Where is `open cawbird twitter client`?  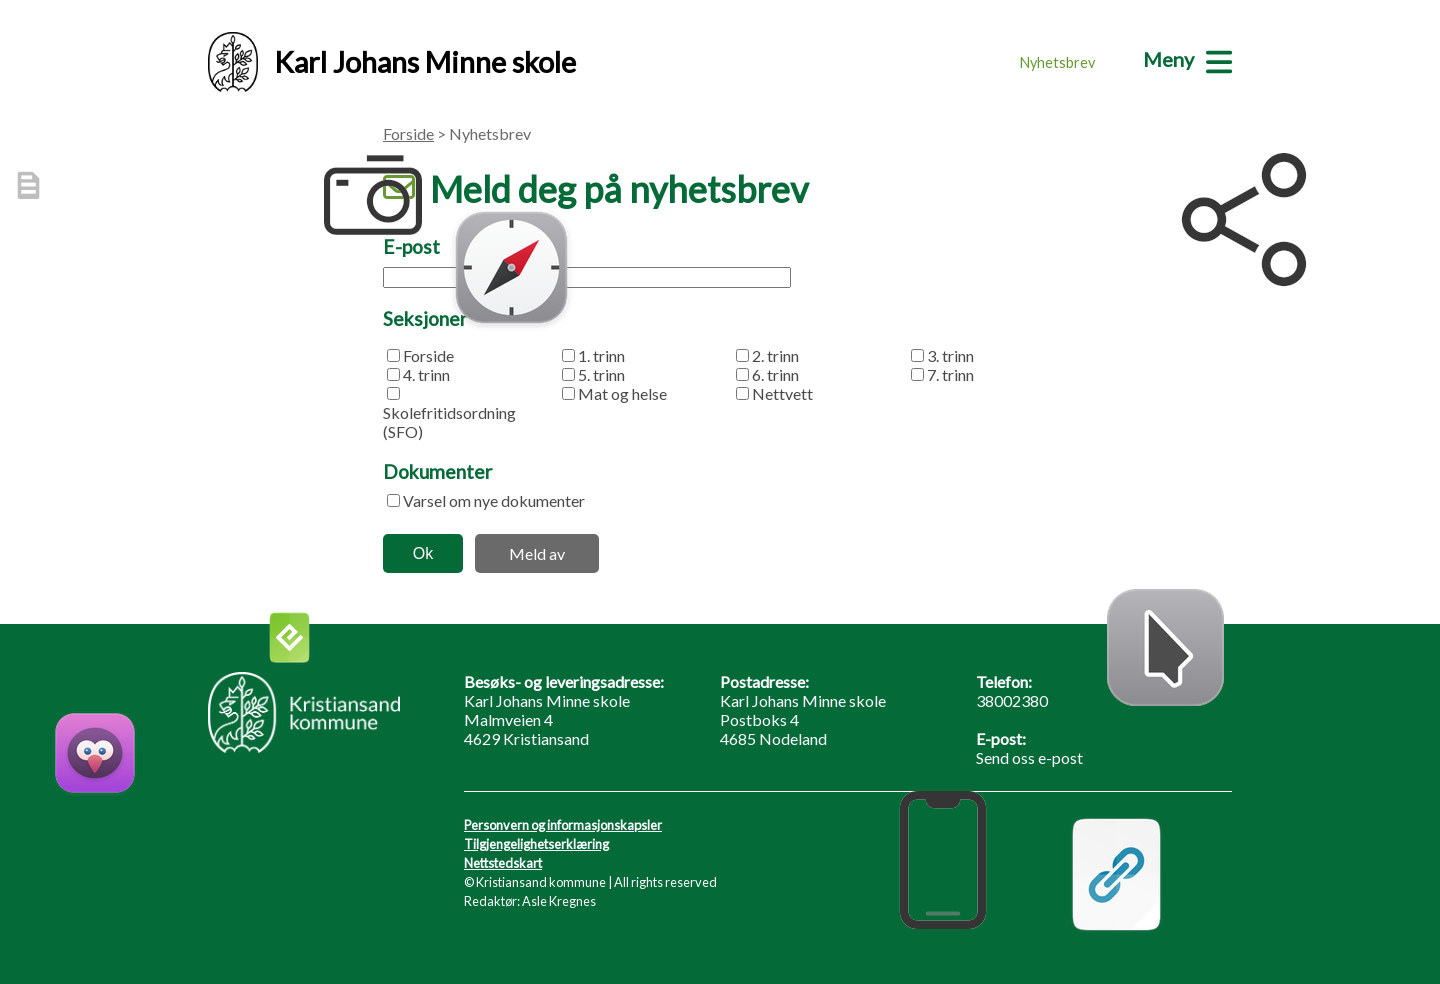
open cawbird twitter client is located at coordinates (95, 753).